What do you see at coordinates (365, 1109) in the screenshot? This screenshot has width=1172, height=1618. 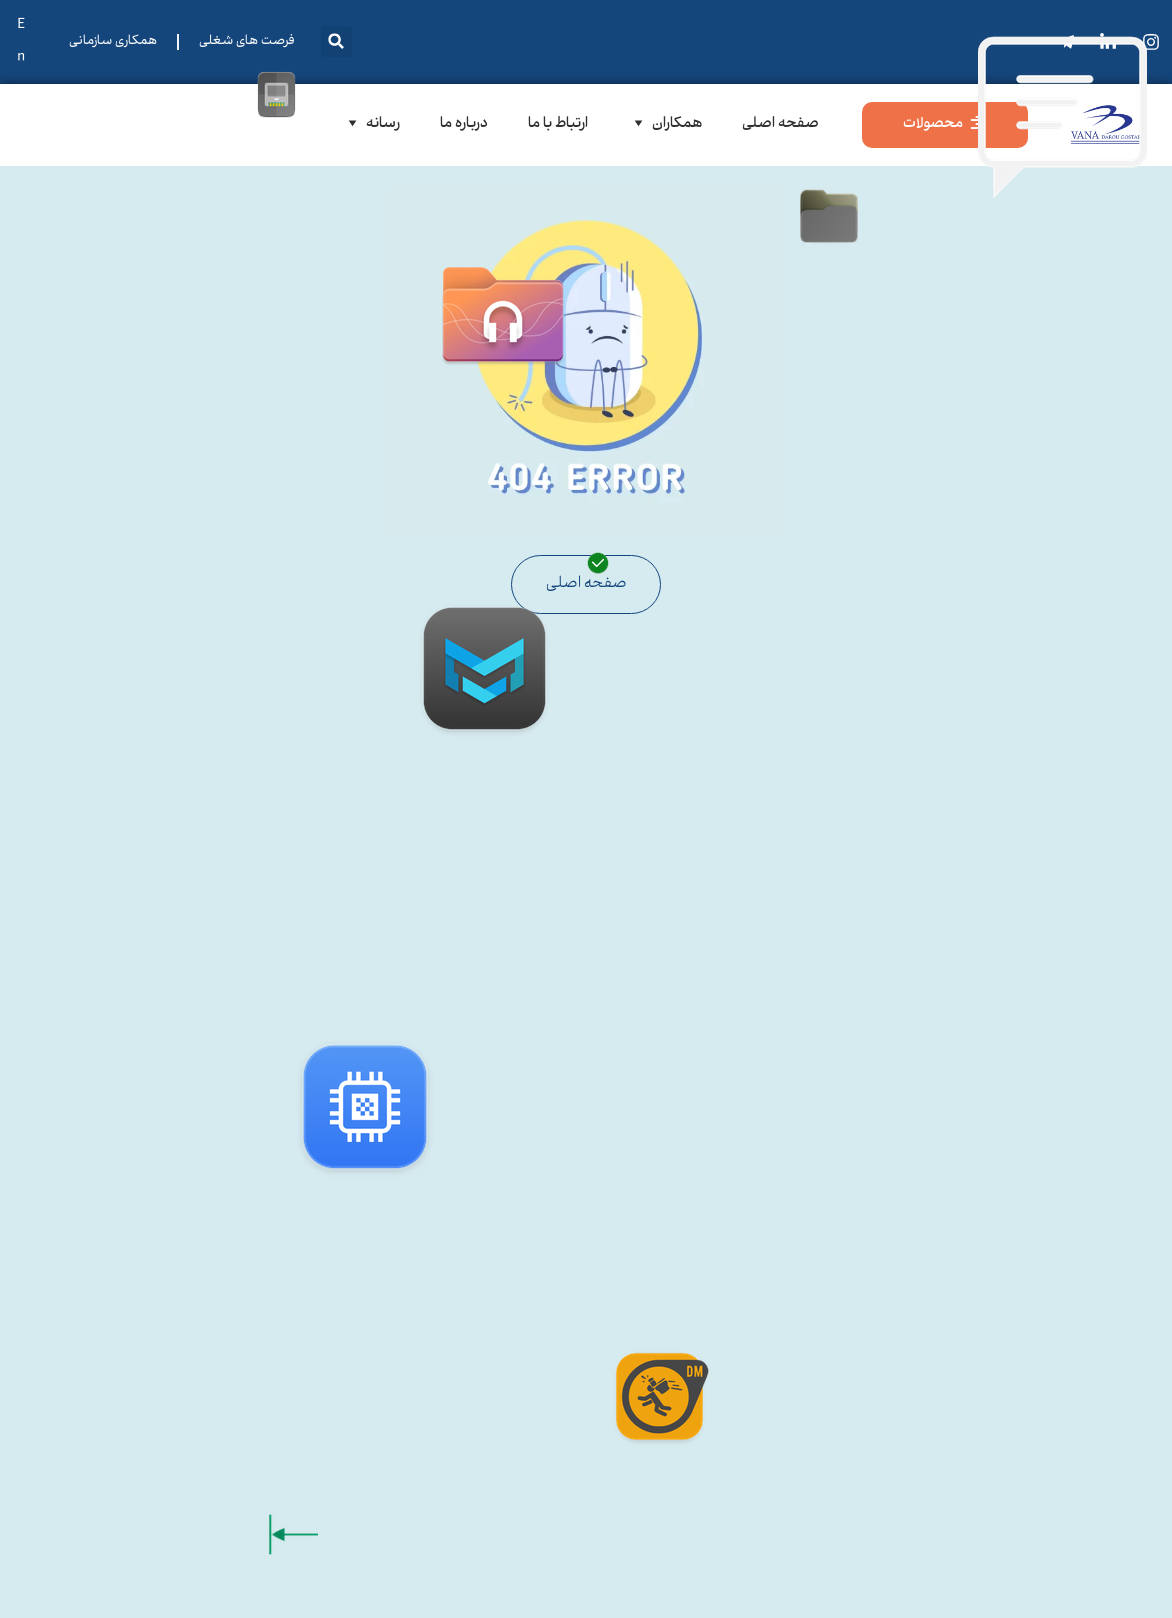 I see `access electronics or hardware settings` at bounding box center [365, 1109].